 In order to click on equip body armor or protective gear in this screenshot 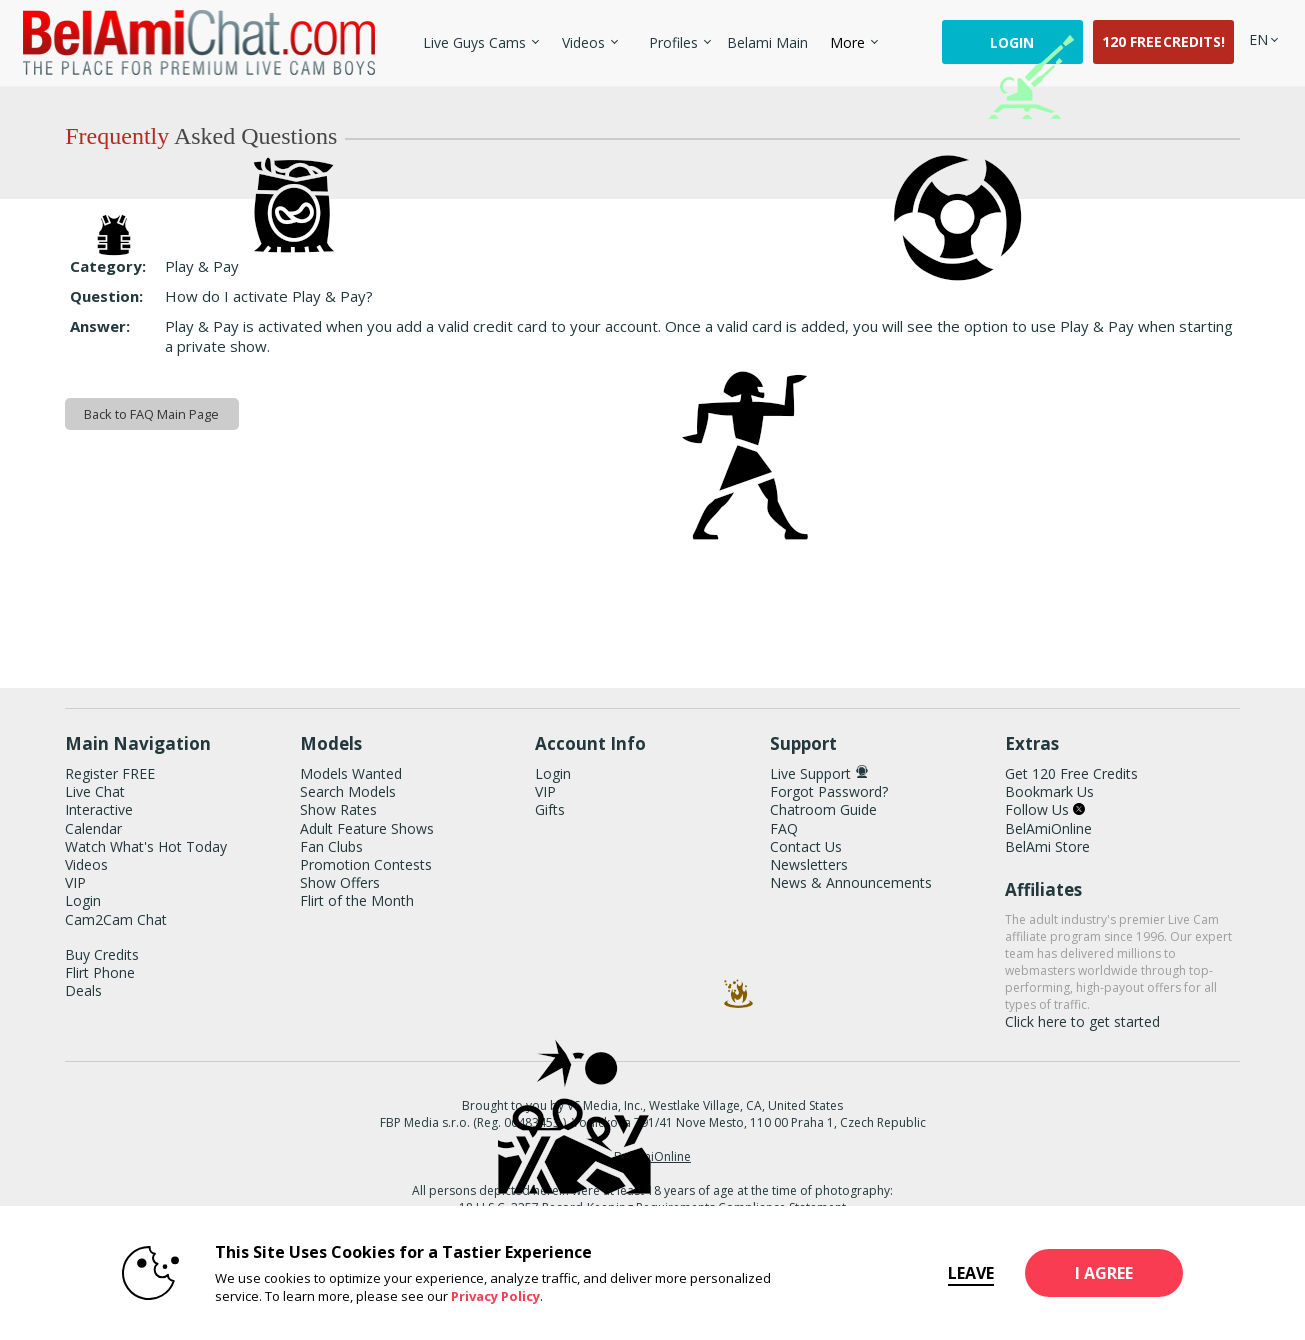, I will do `click(114, 235)`.